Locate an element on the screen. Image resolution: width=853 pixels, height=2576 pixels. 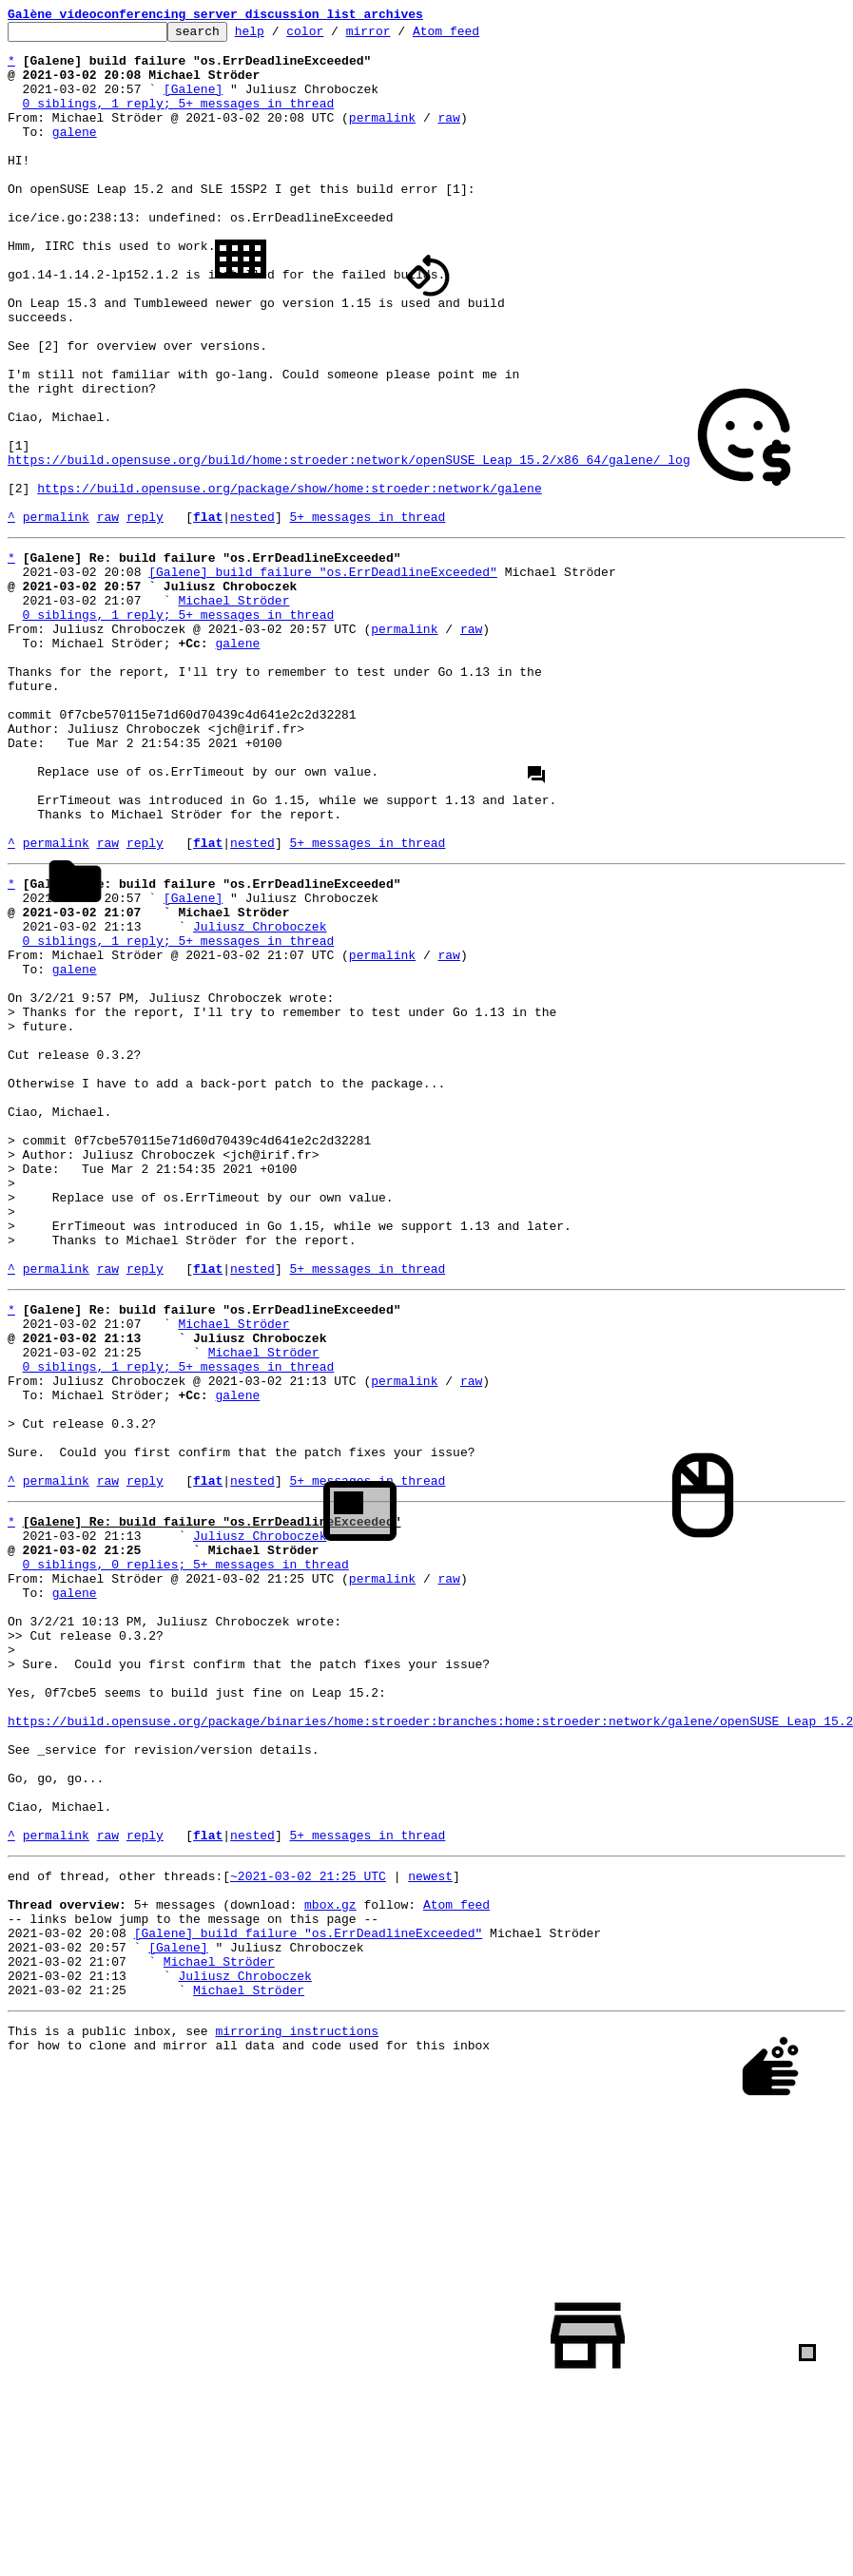
open discussion forum or community chat is located at coordinates (536, 775).